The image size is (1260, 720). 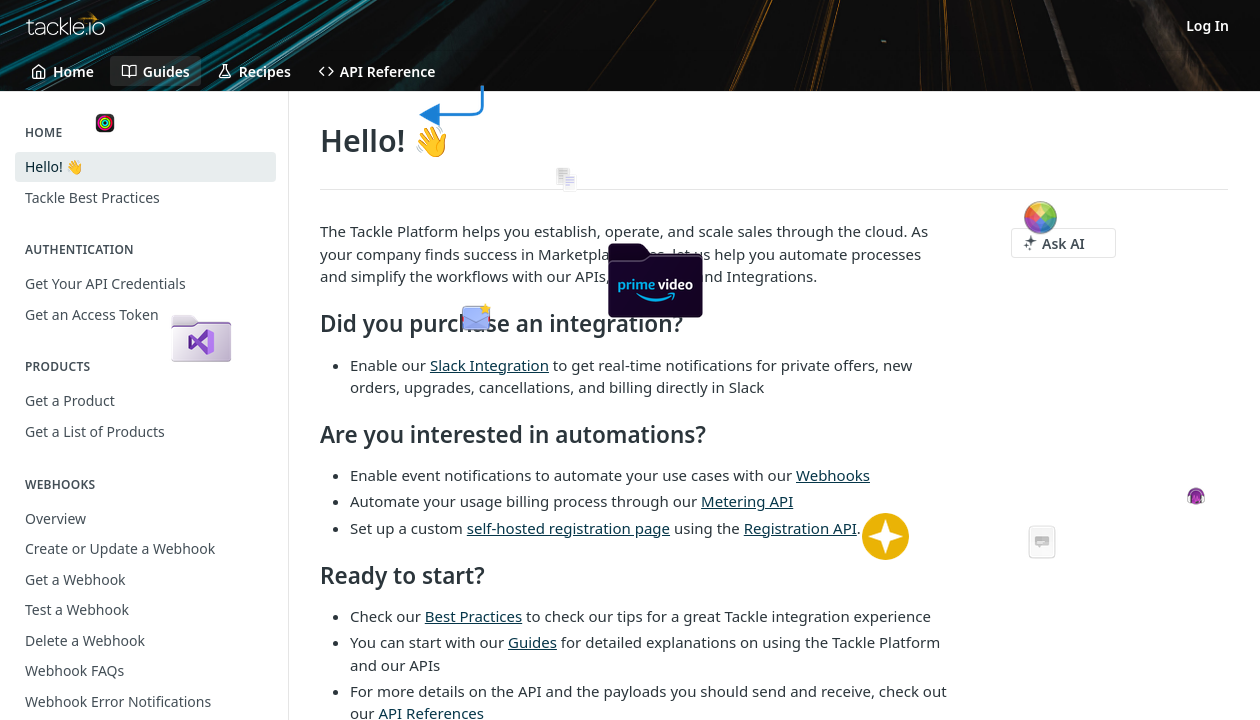 What do you see at coordinates (450, 105) in the screenshot?
I see `reply to an email message` at bounding box center [450, 105].